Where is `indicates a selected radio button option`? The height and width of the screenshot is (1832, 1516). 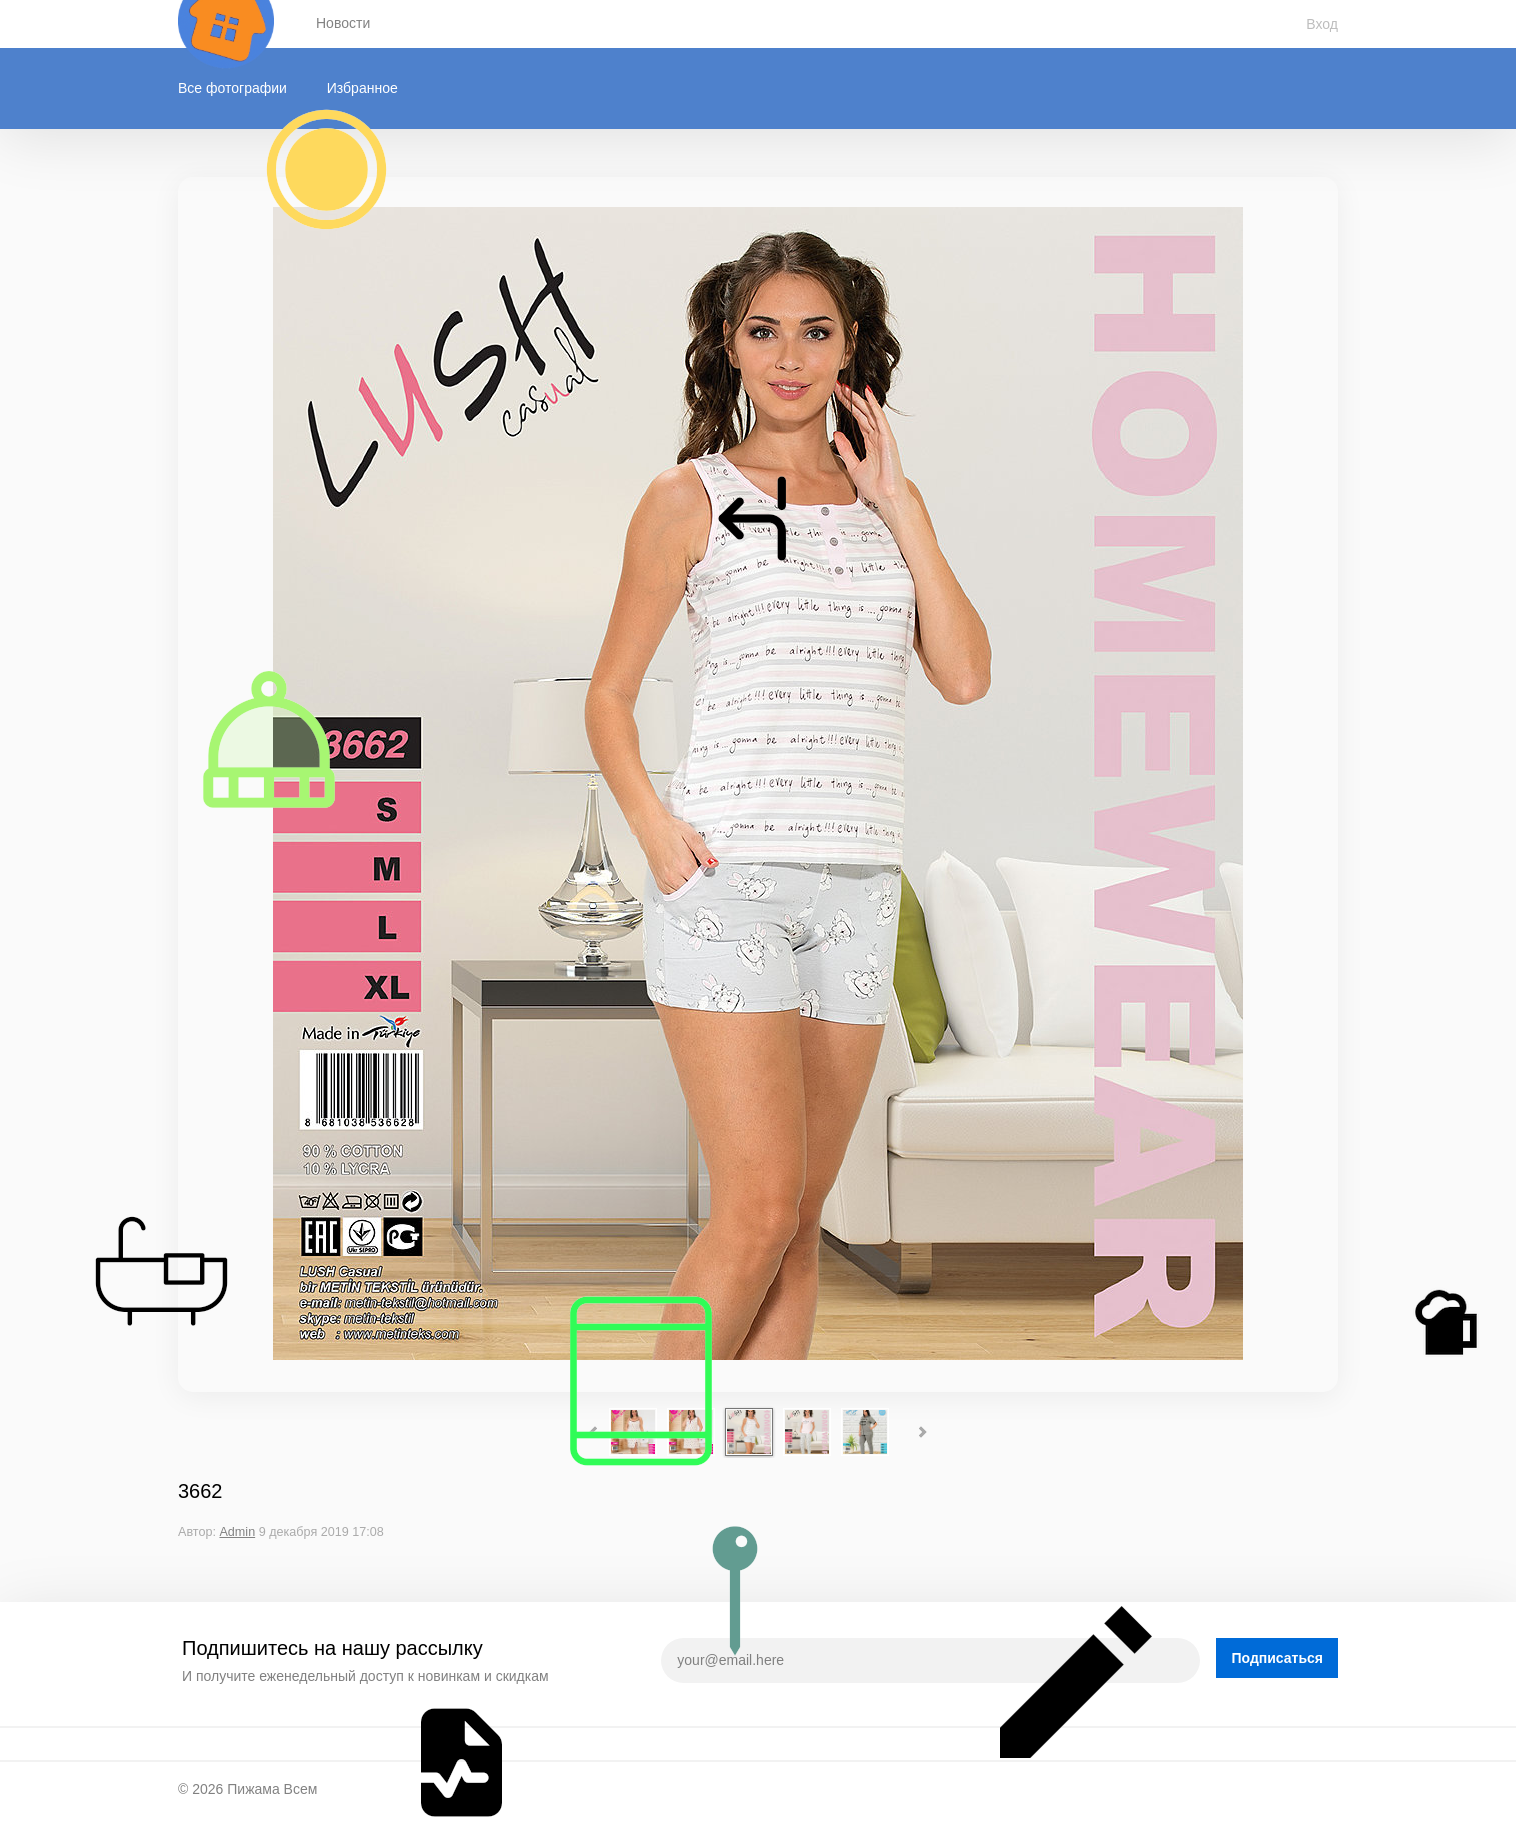
indicates a selected radio button option is located at coordinates (326, 169).